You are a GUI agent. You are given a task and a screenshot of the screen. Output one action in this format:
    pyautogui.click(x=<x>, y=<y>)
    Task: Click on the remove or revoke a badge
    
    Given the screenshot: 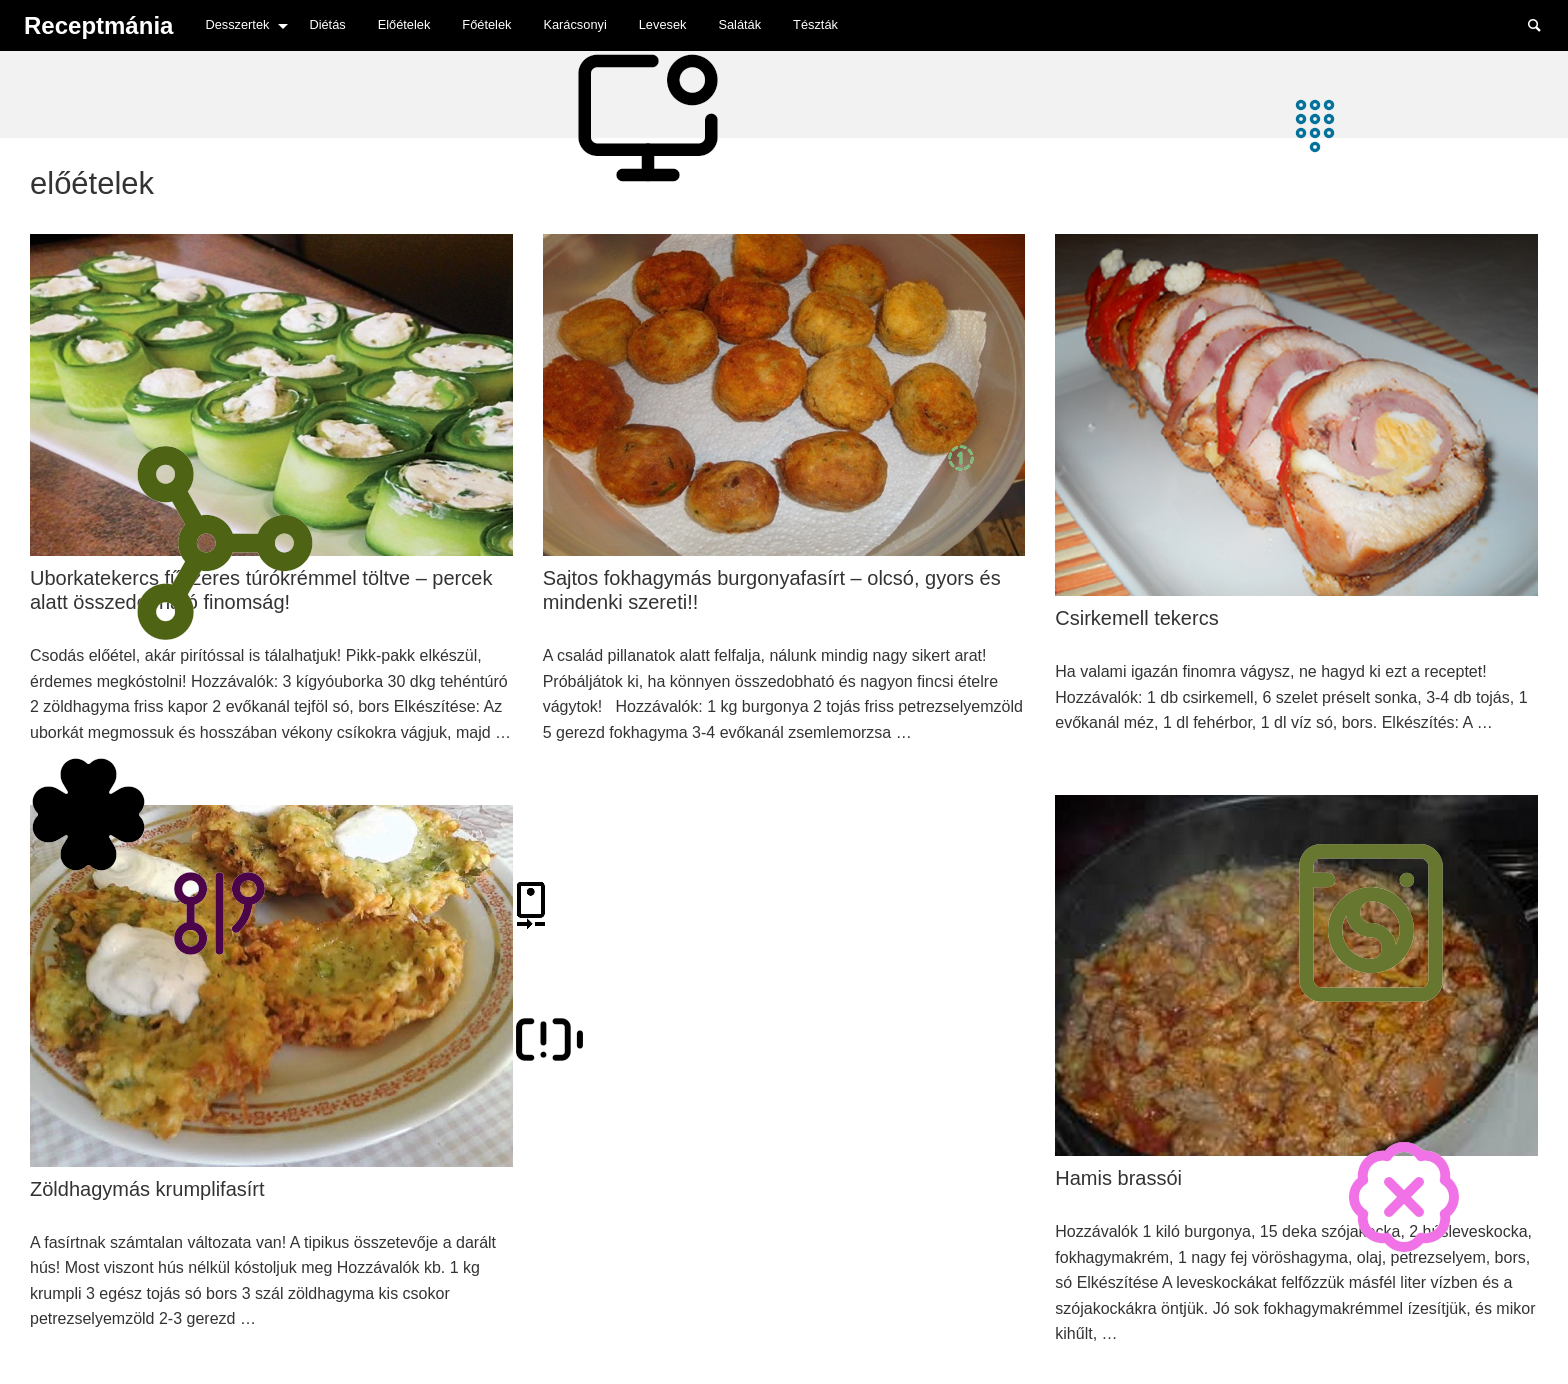 What is the action you would take?
    pyautogui.click(x=1404, y=1197)
    